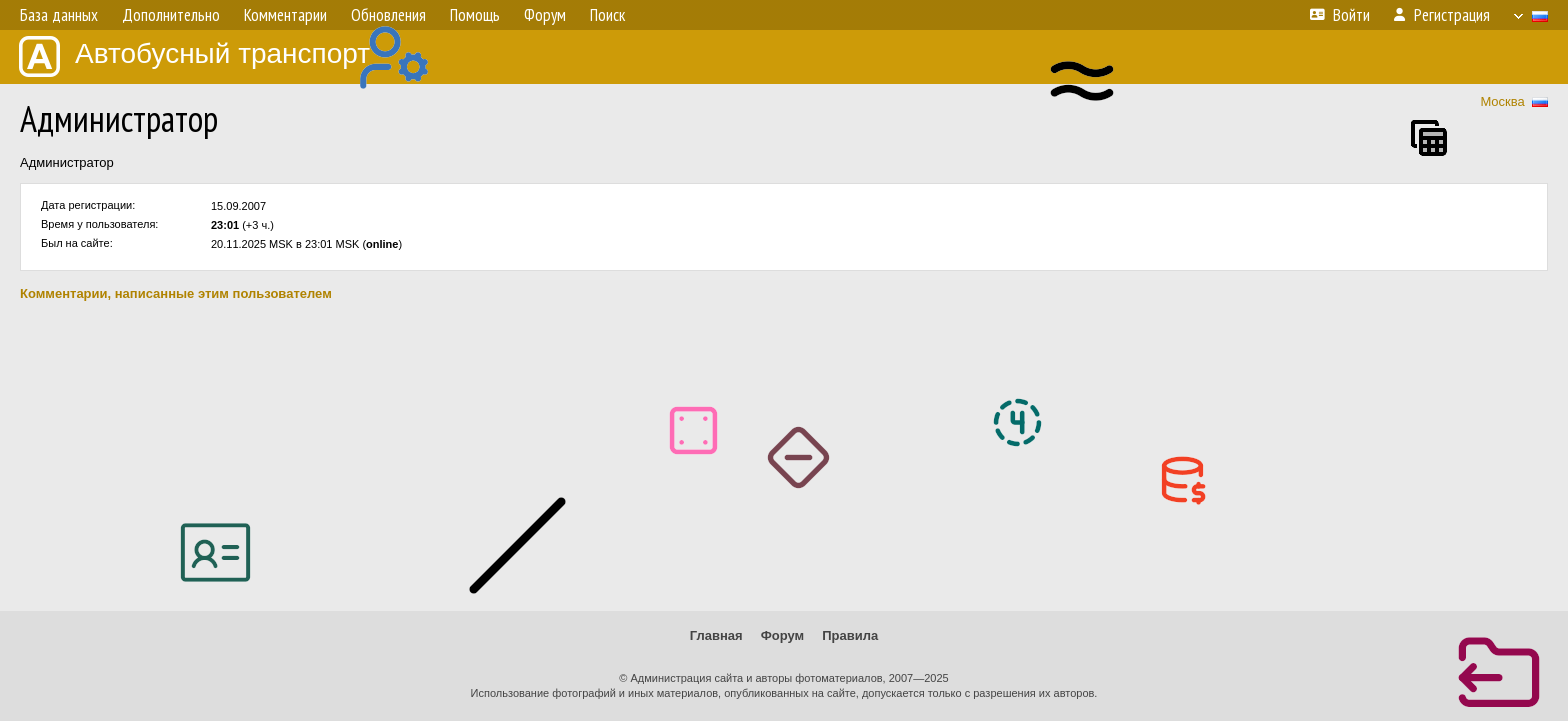 Image resolution: width=1568 pixels, height=721 pixels. Describe the element at coordinates (215, 552) in the screenshot. I see `view your profile or account information` at that location.